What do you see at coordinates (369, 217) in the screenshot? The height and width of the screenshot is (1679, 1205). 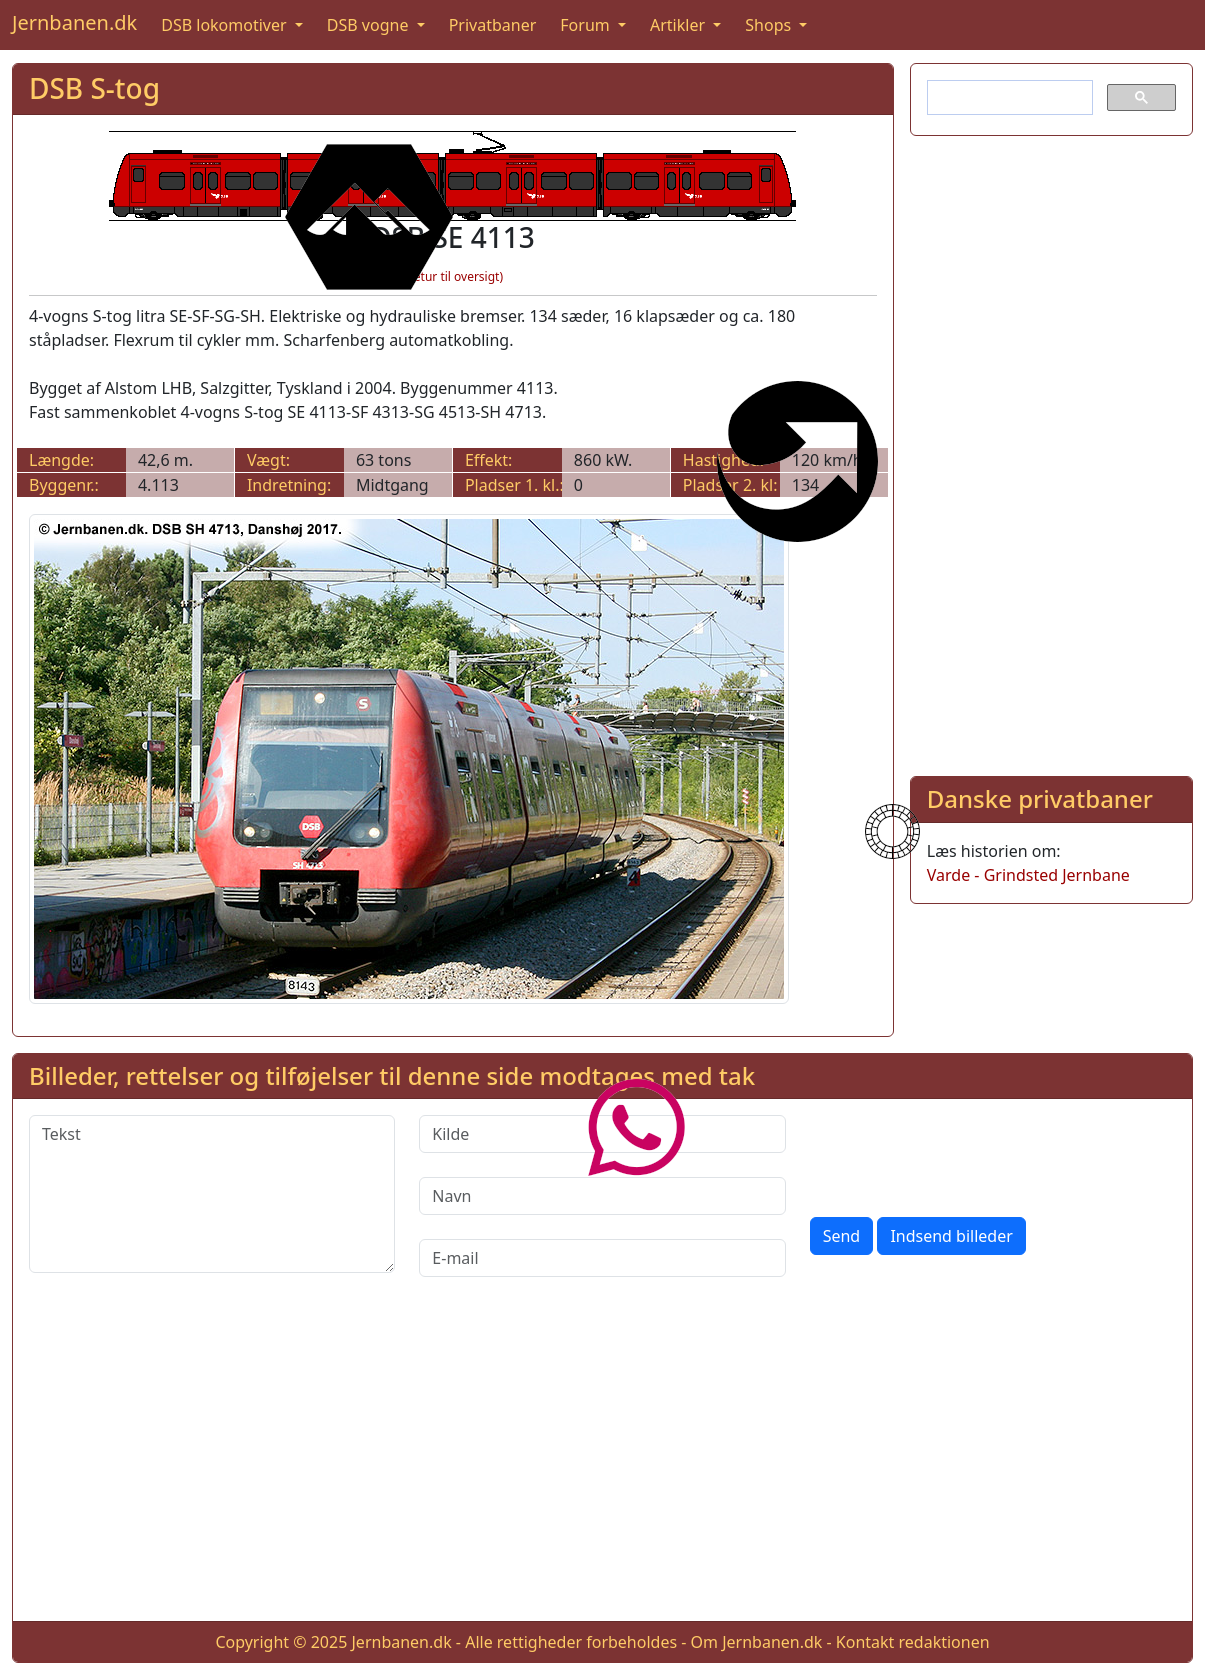 I see `Alpine Linux operating system logo` at bounding box center [369, 217].